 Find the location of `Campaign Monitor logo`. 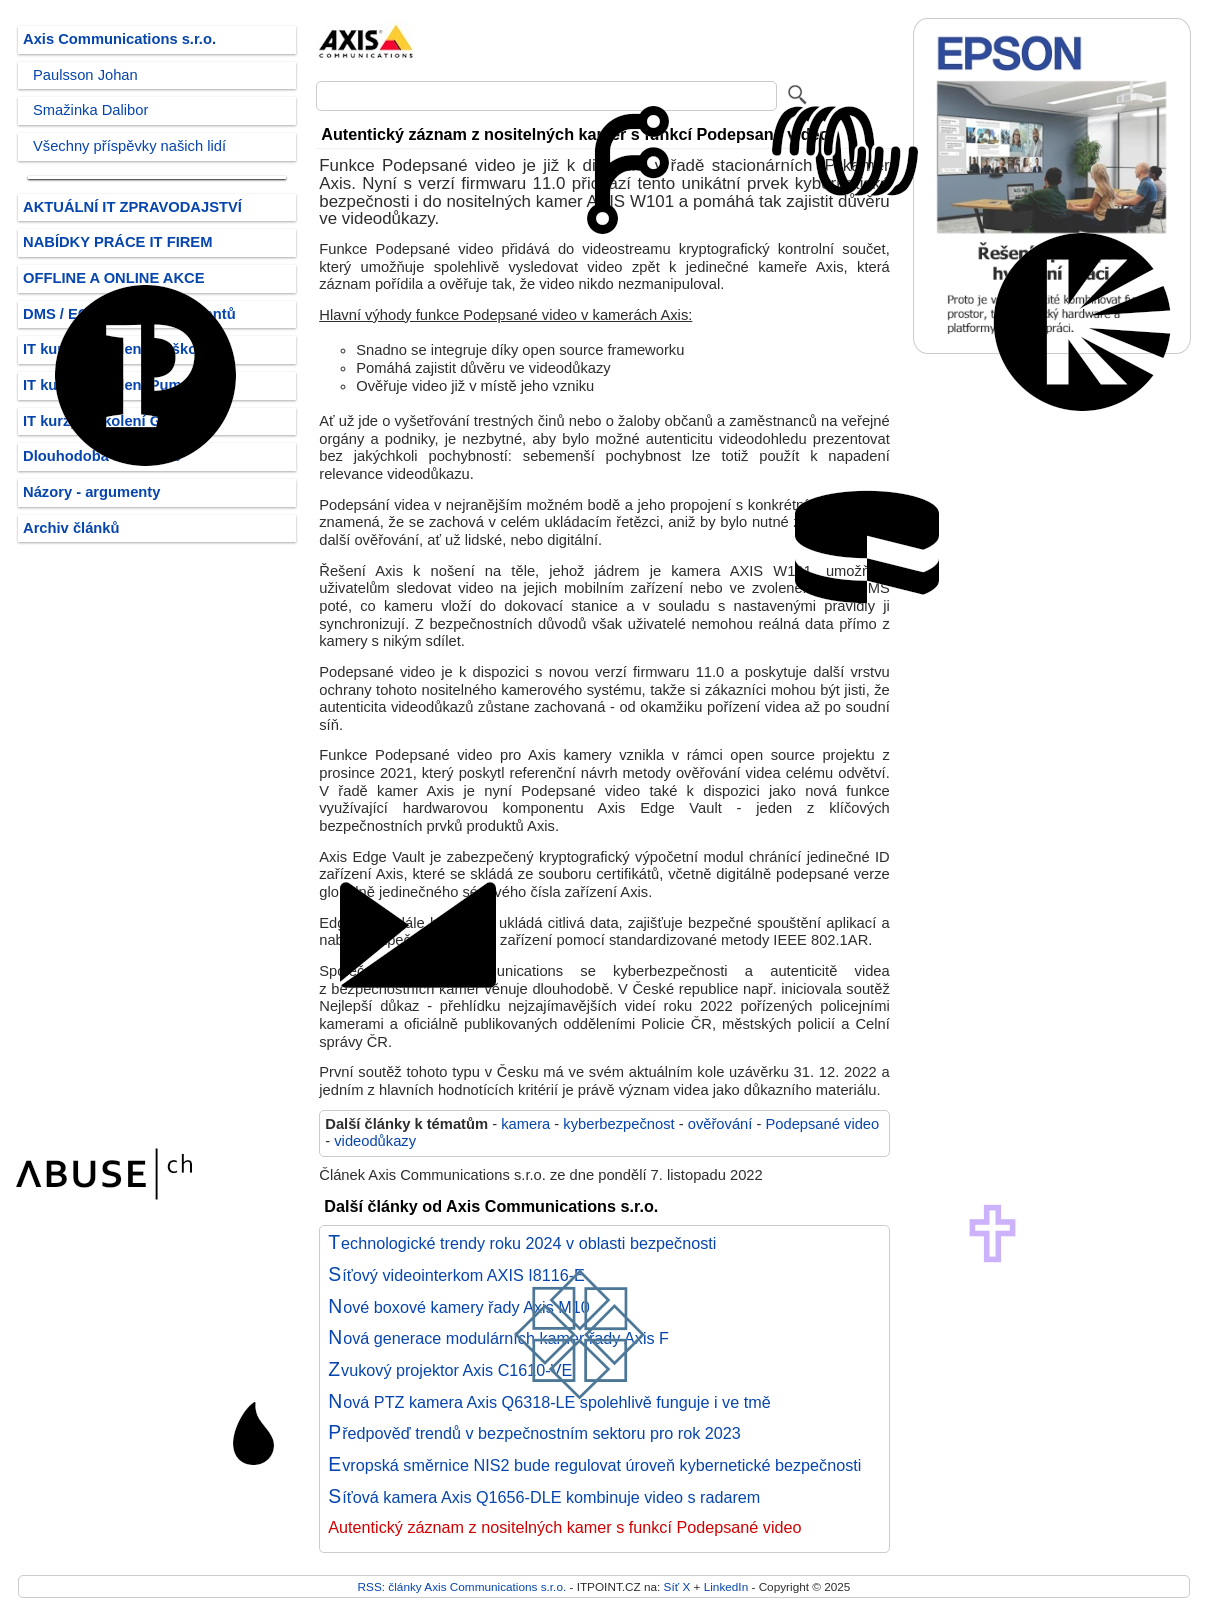

Campaign Monitor logo is located at coordinates (418, 935).